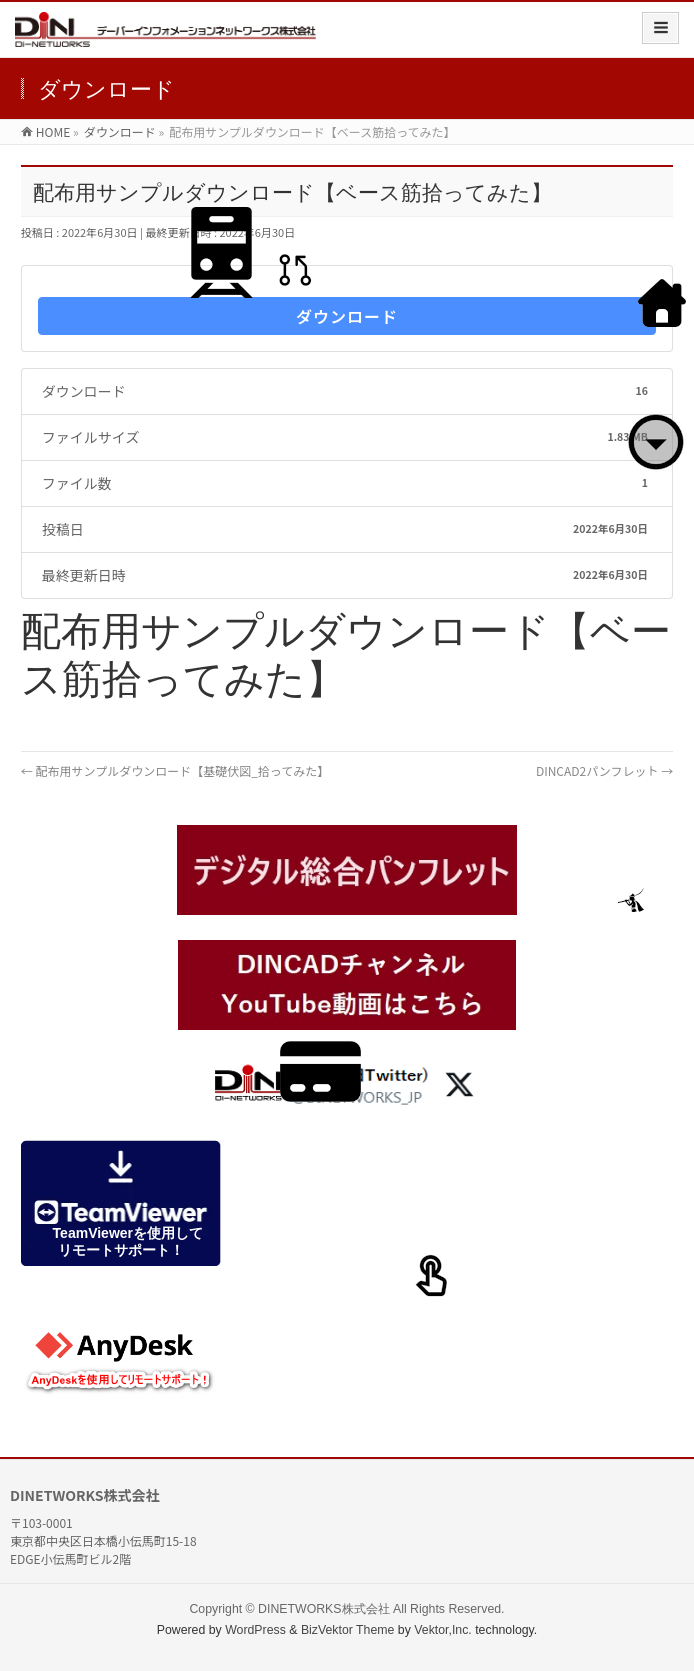 Image resolution: width=694 pixels, height=1671 pixels. Describe the element at coordinates (662, 303) in the screenshot. I see `go to home screen` at that location.